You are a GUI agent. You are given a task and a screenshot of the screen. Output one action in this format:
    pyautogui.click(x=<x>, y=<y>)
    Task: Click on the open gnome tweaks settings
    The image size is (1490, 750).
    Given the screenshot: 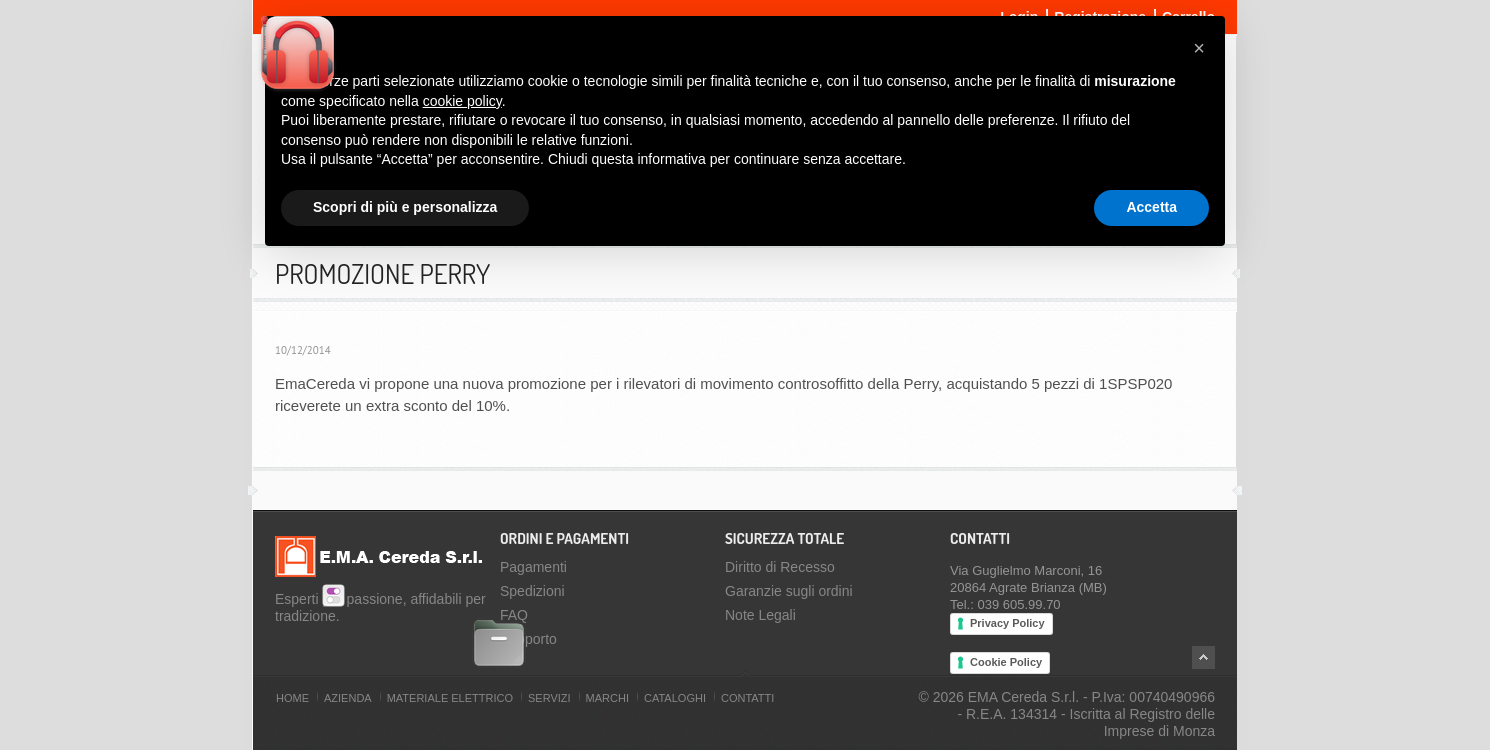 What is the action you would take?
    pyautogui.click(x=333, y=595)
    